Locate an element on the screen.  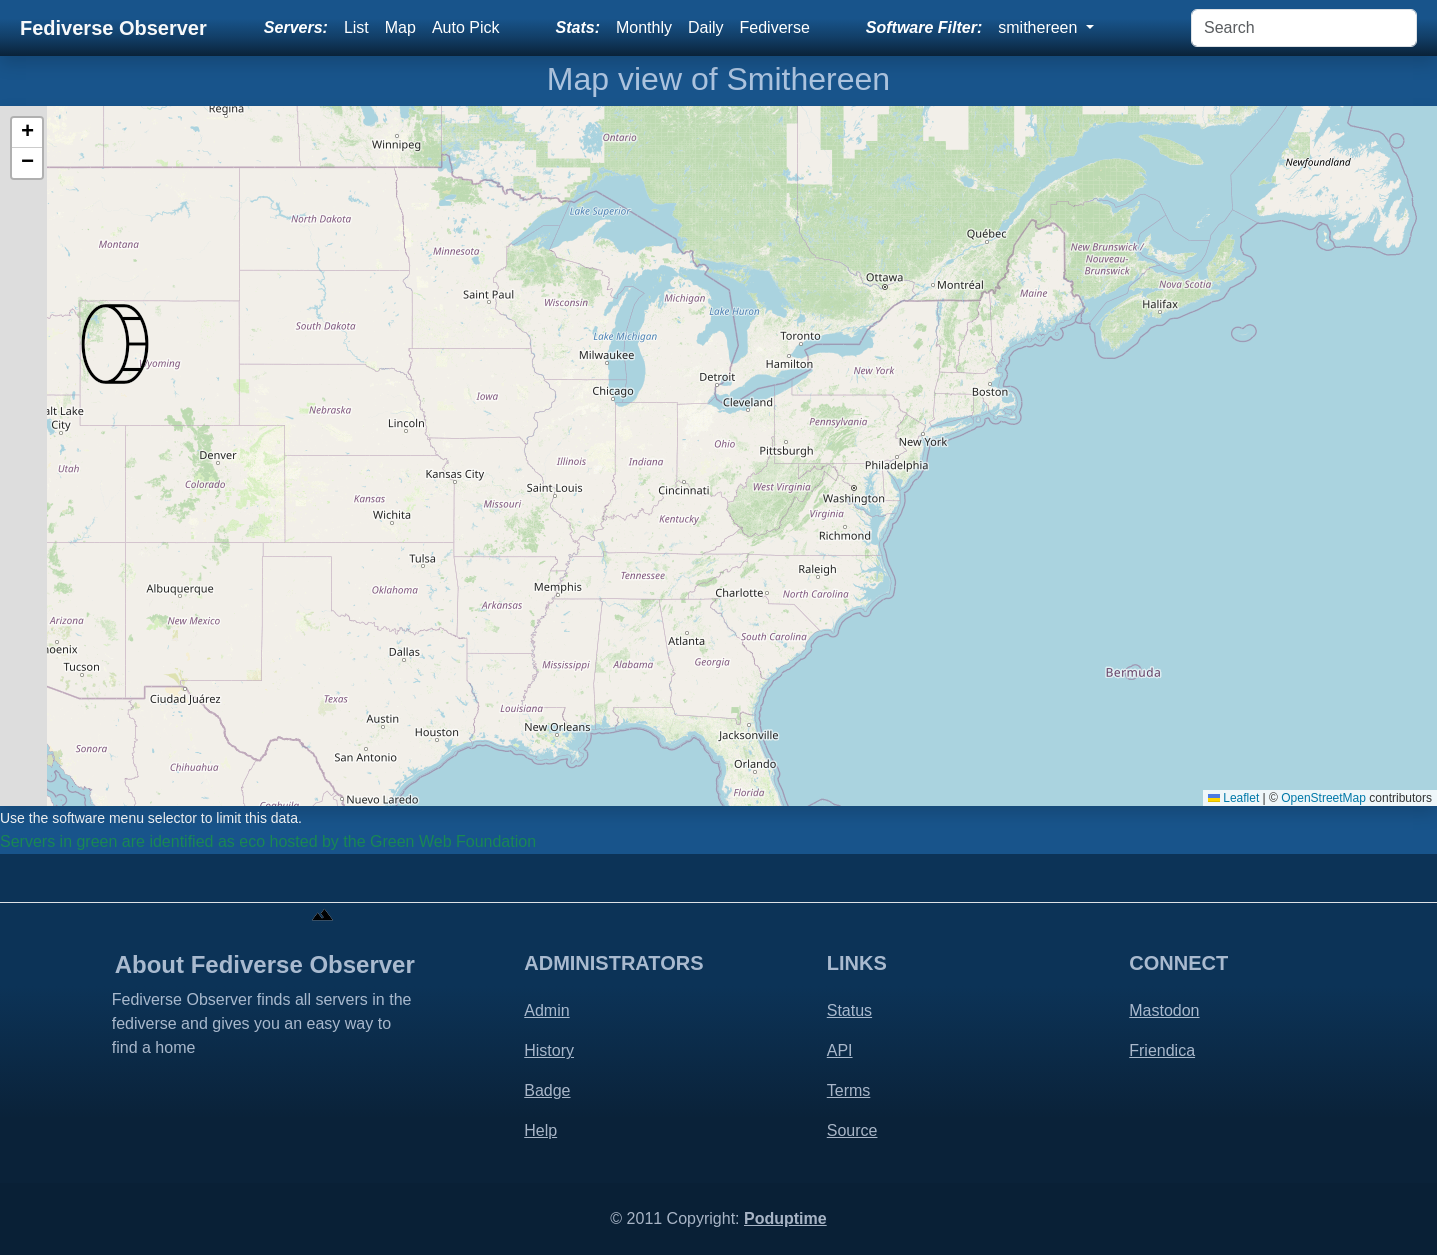
view coin or currency balance is located at coordinates (115, 344).